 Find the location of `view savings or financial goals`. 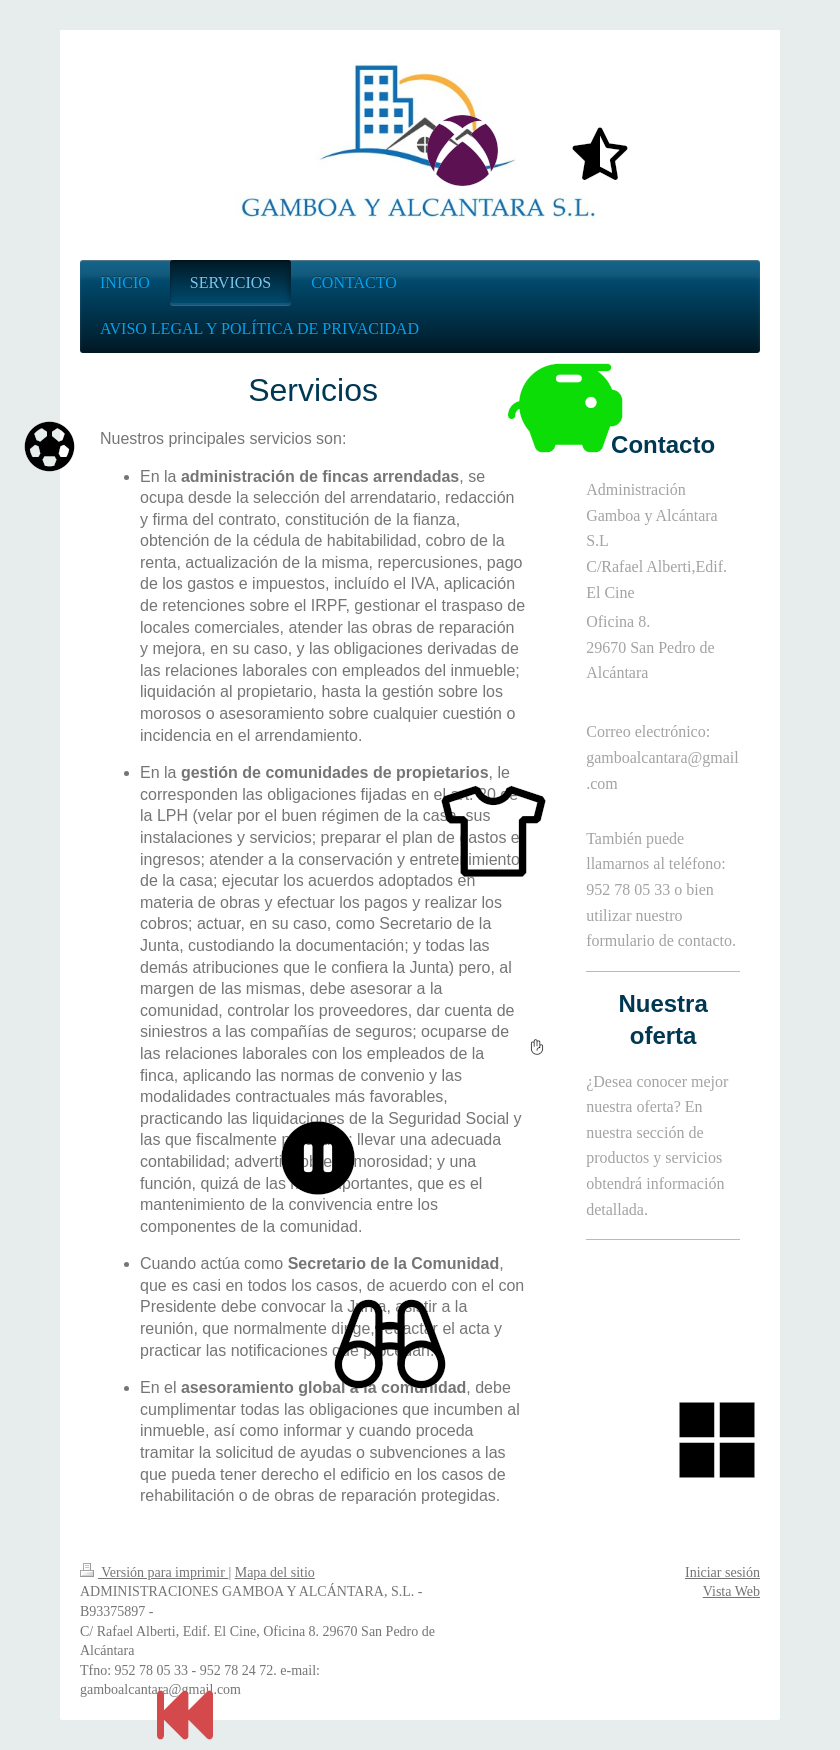

view savings or financial goals is located at coordinates (567, 408).